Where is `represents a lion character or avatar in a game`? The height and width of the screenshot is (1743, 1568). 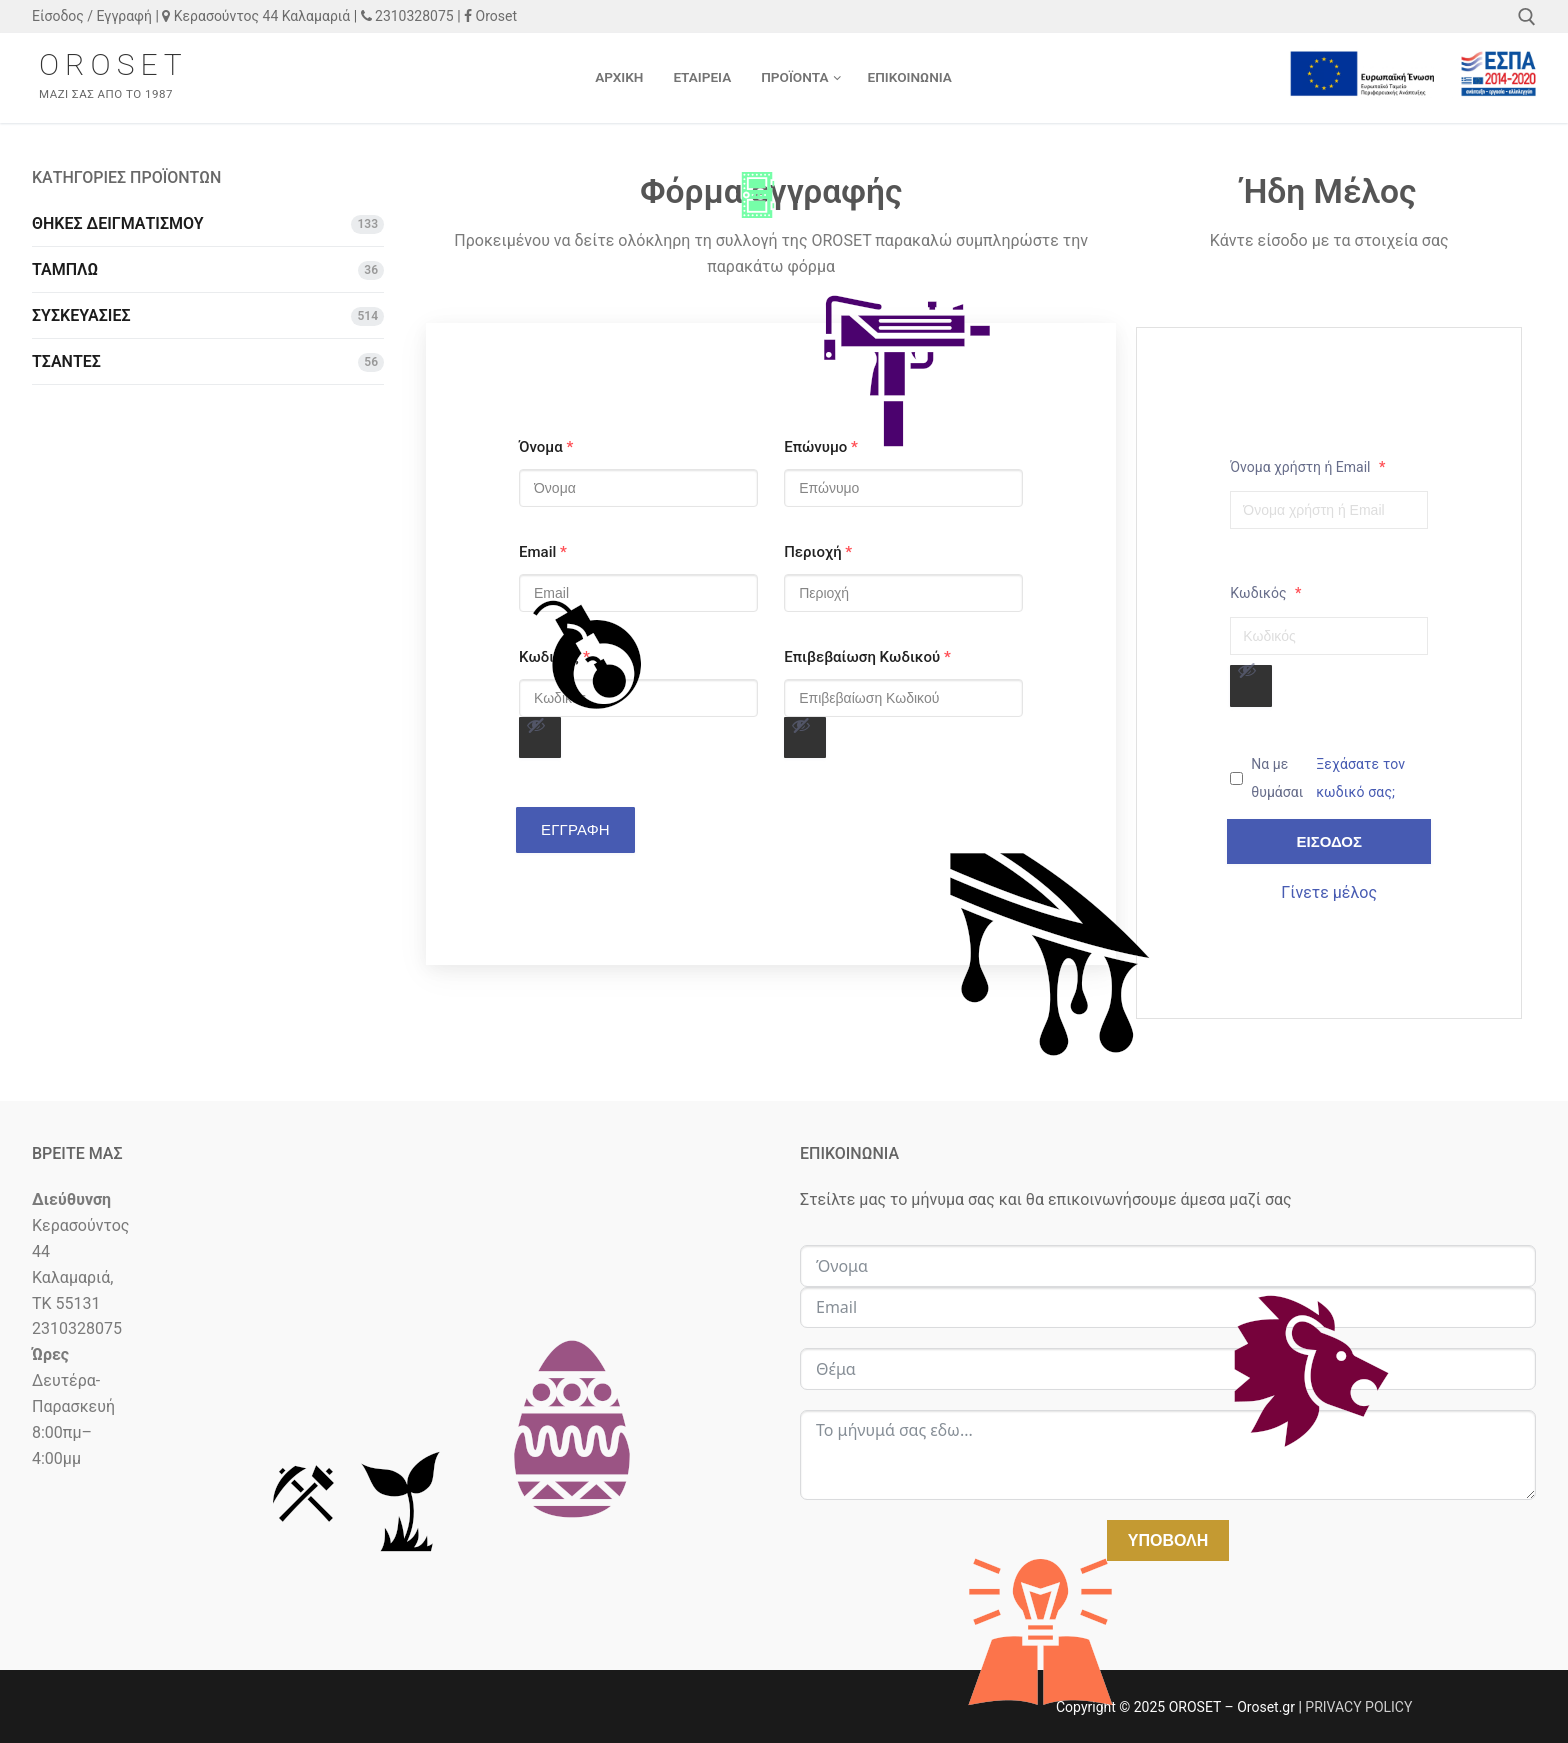
represents a lion character or avatar in a game is located at coordinates (1312, 1373).